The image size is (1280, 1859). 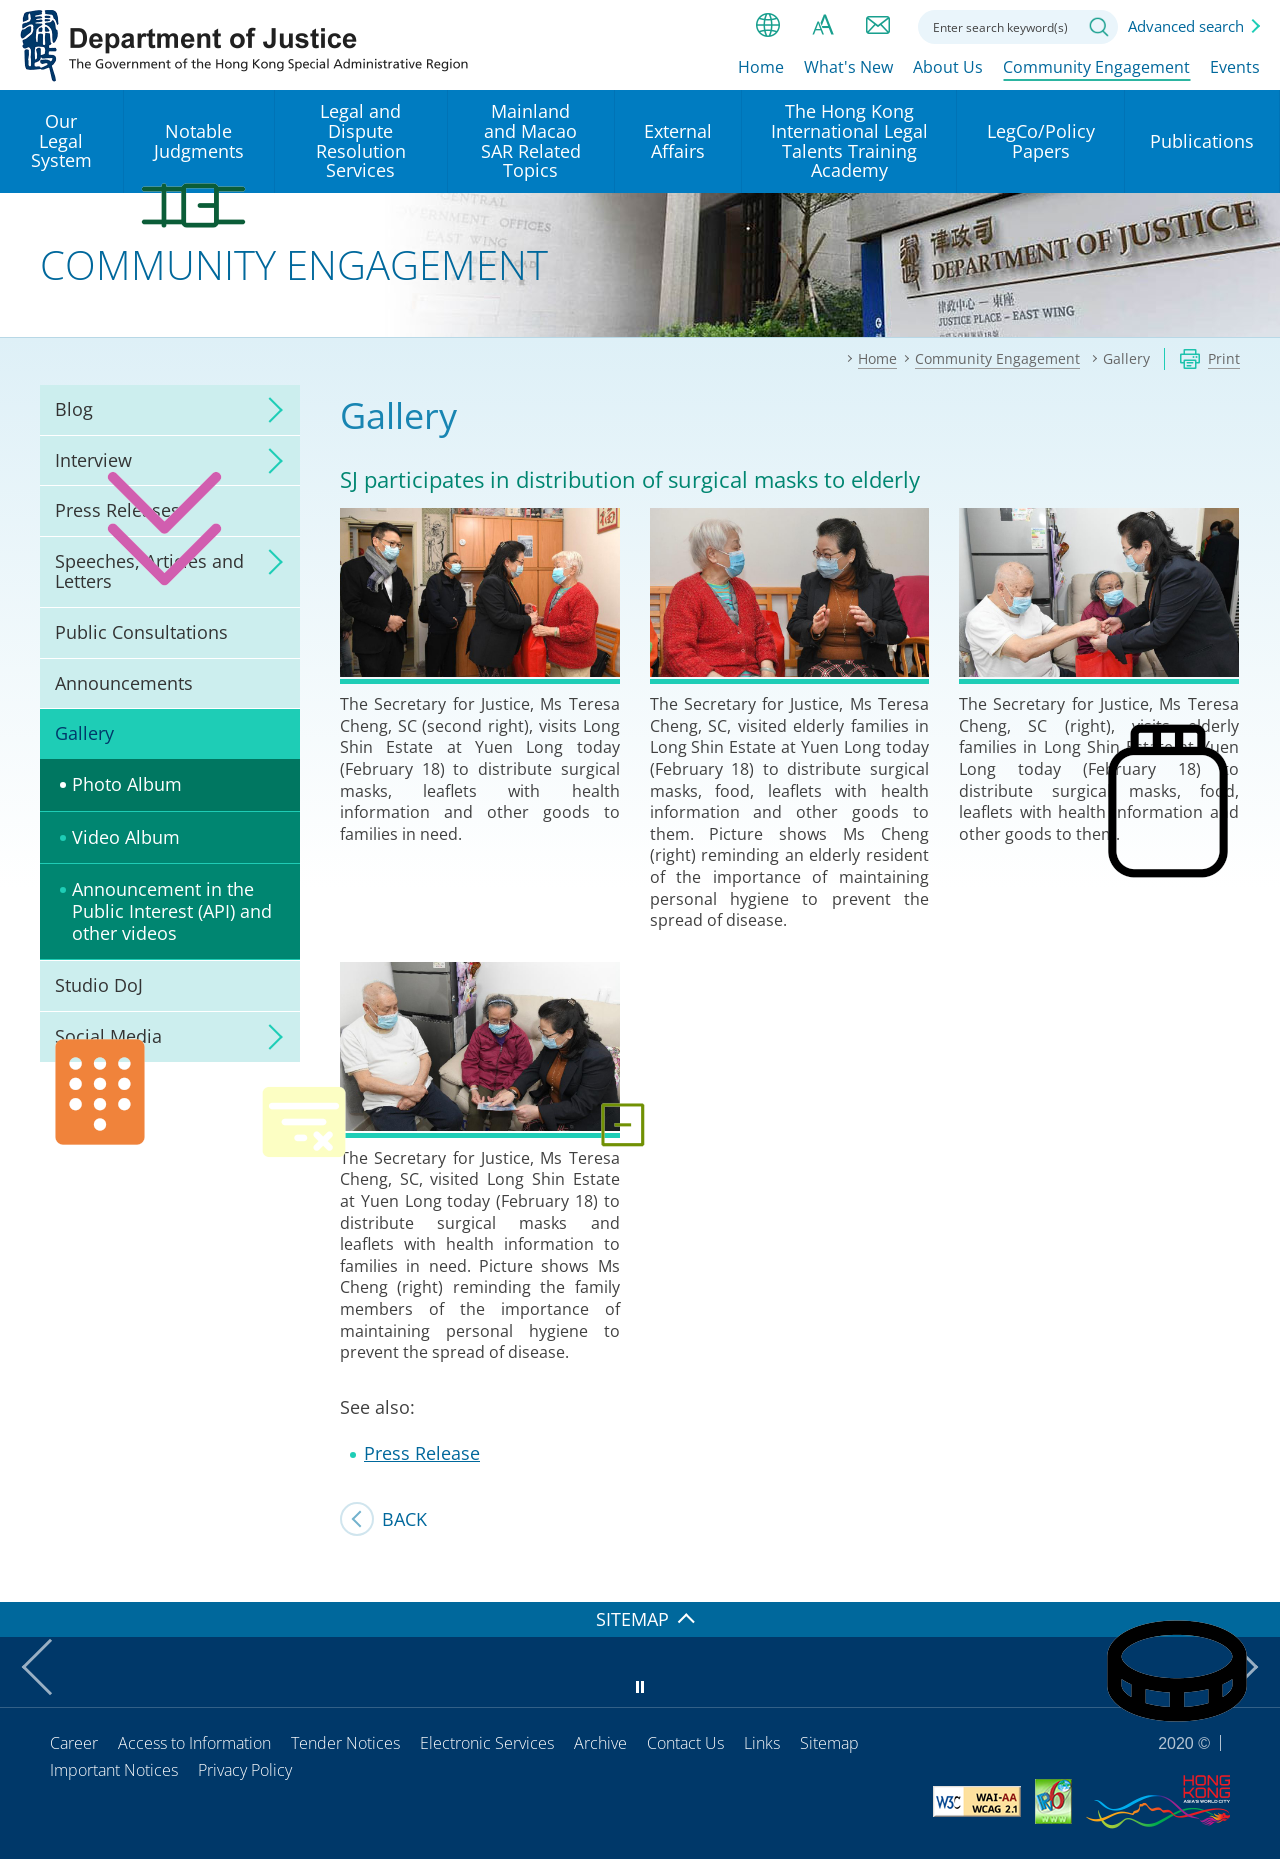 I want to click on store or save items to a collection, so click(x=1168, y=801).